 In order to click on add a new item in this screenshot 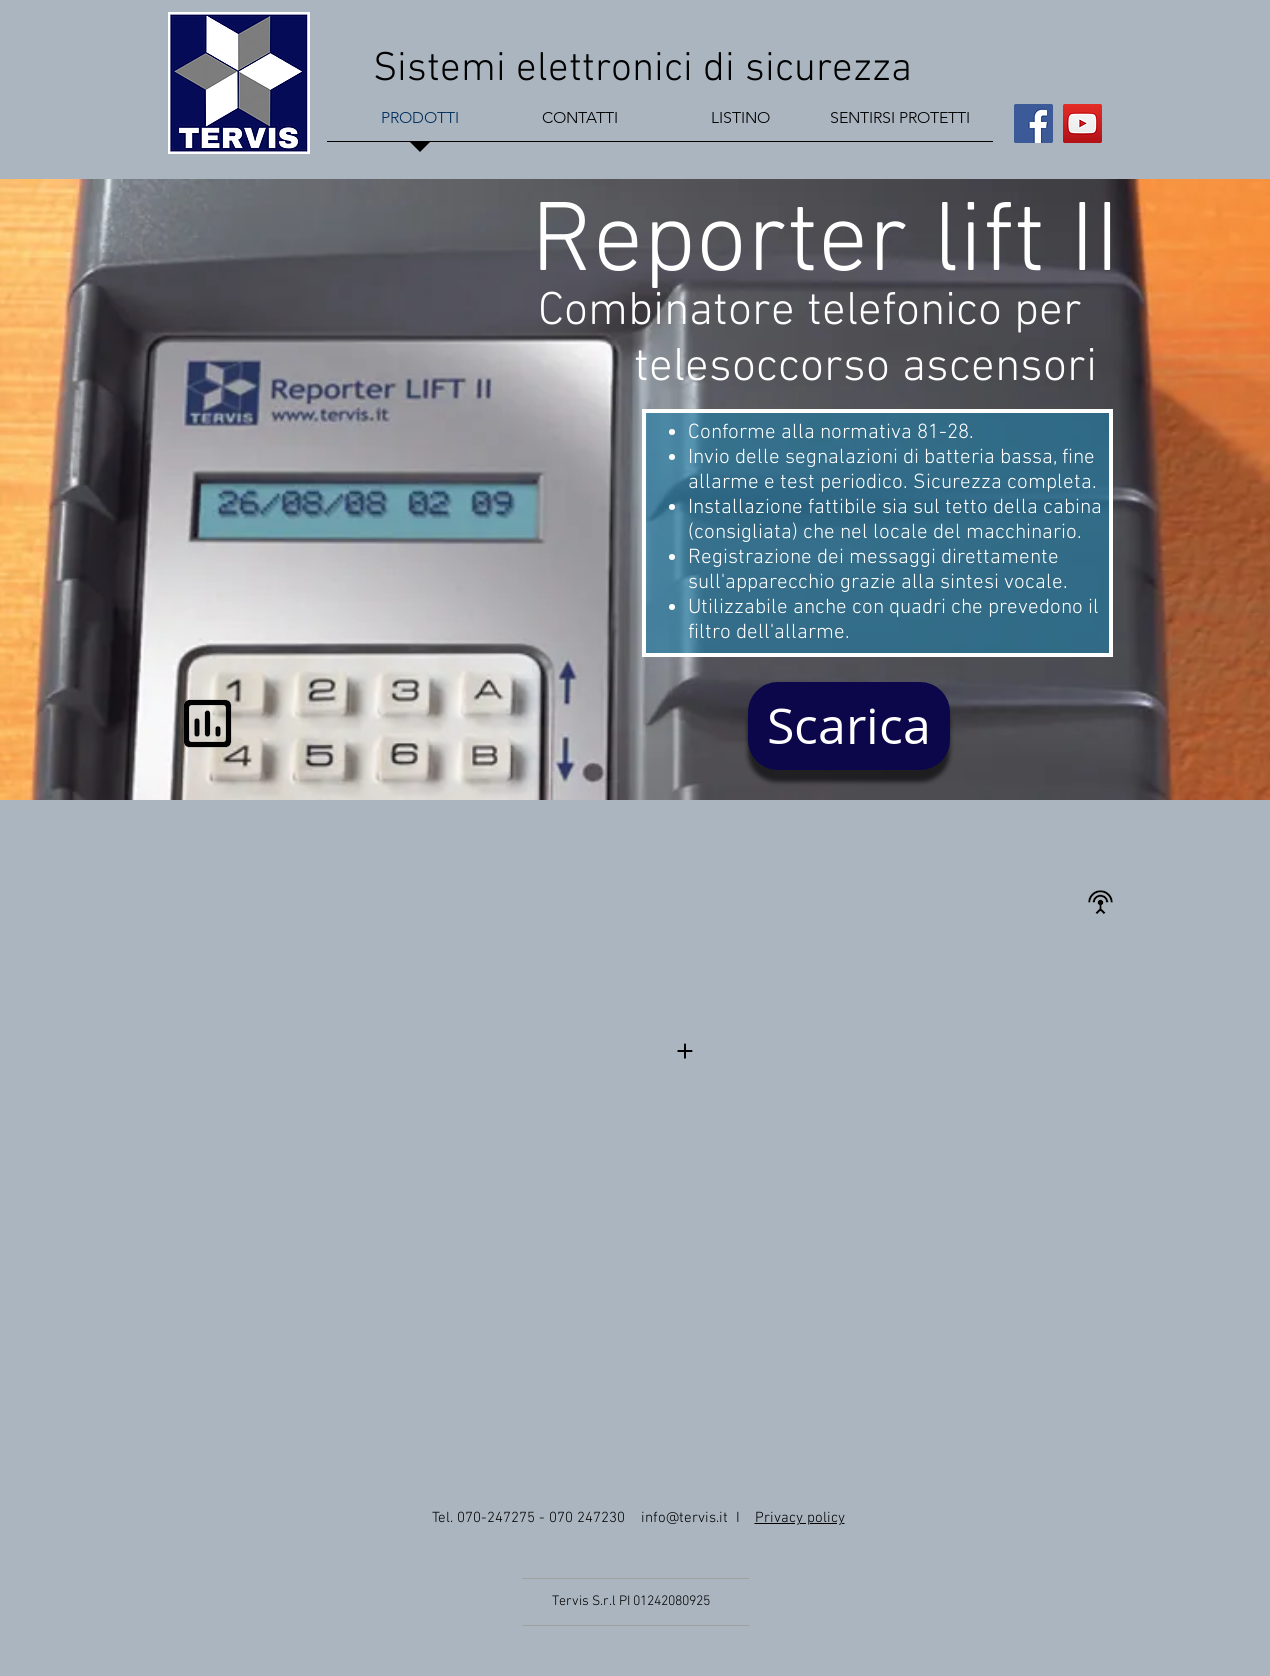, I will do `click(685, 1051)`.